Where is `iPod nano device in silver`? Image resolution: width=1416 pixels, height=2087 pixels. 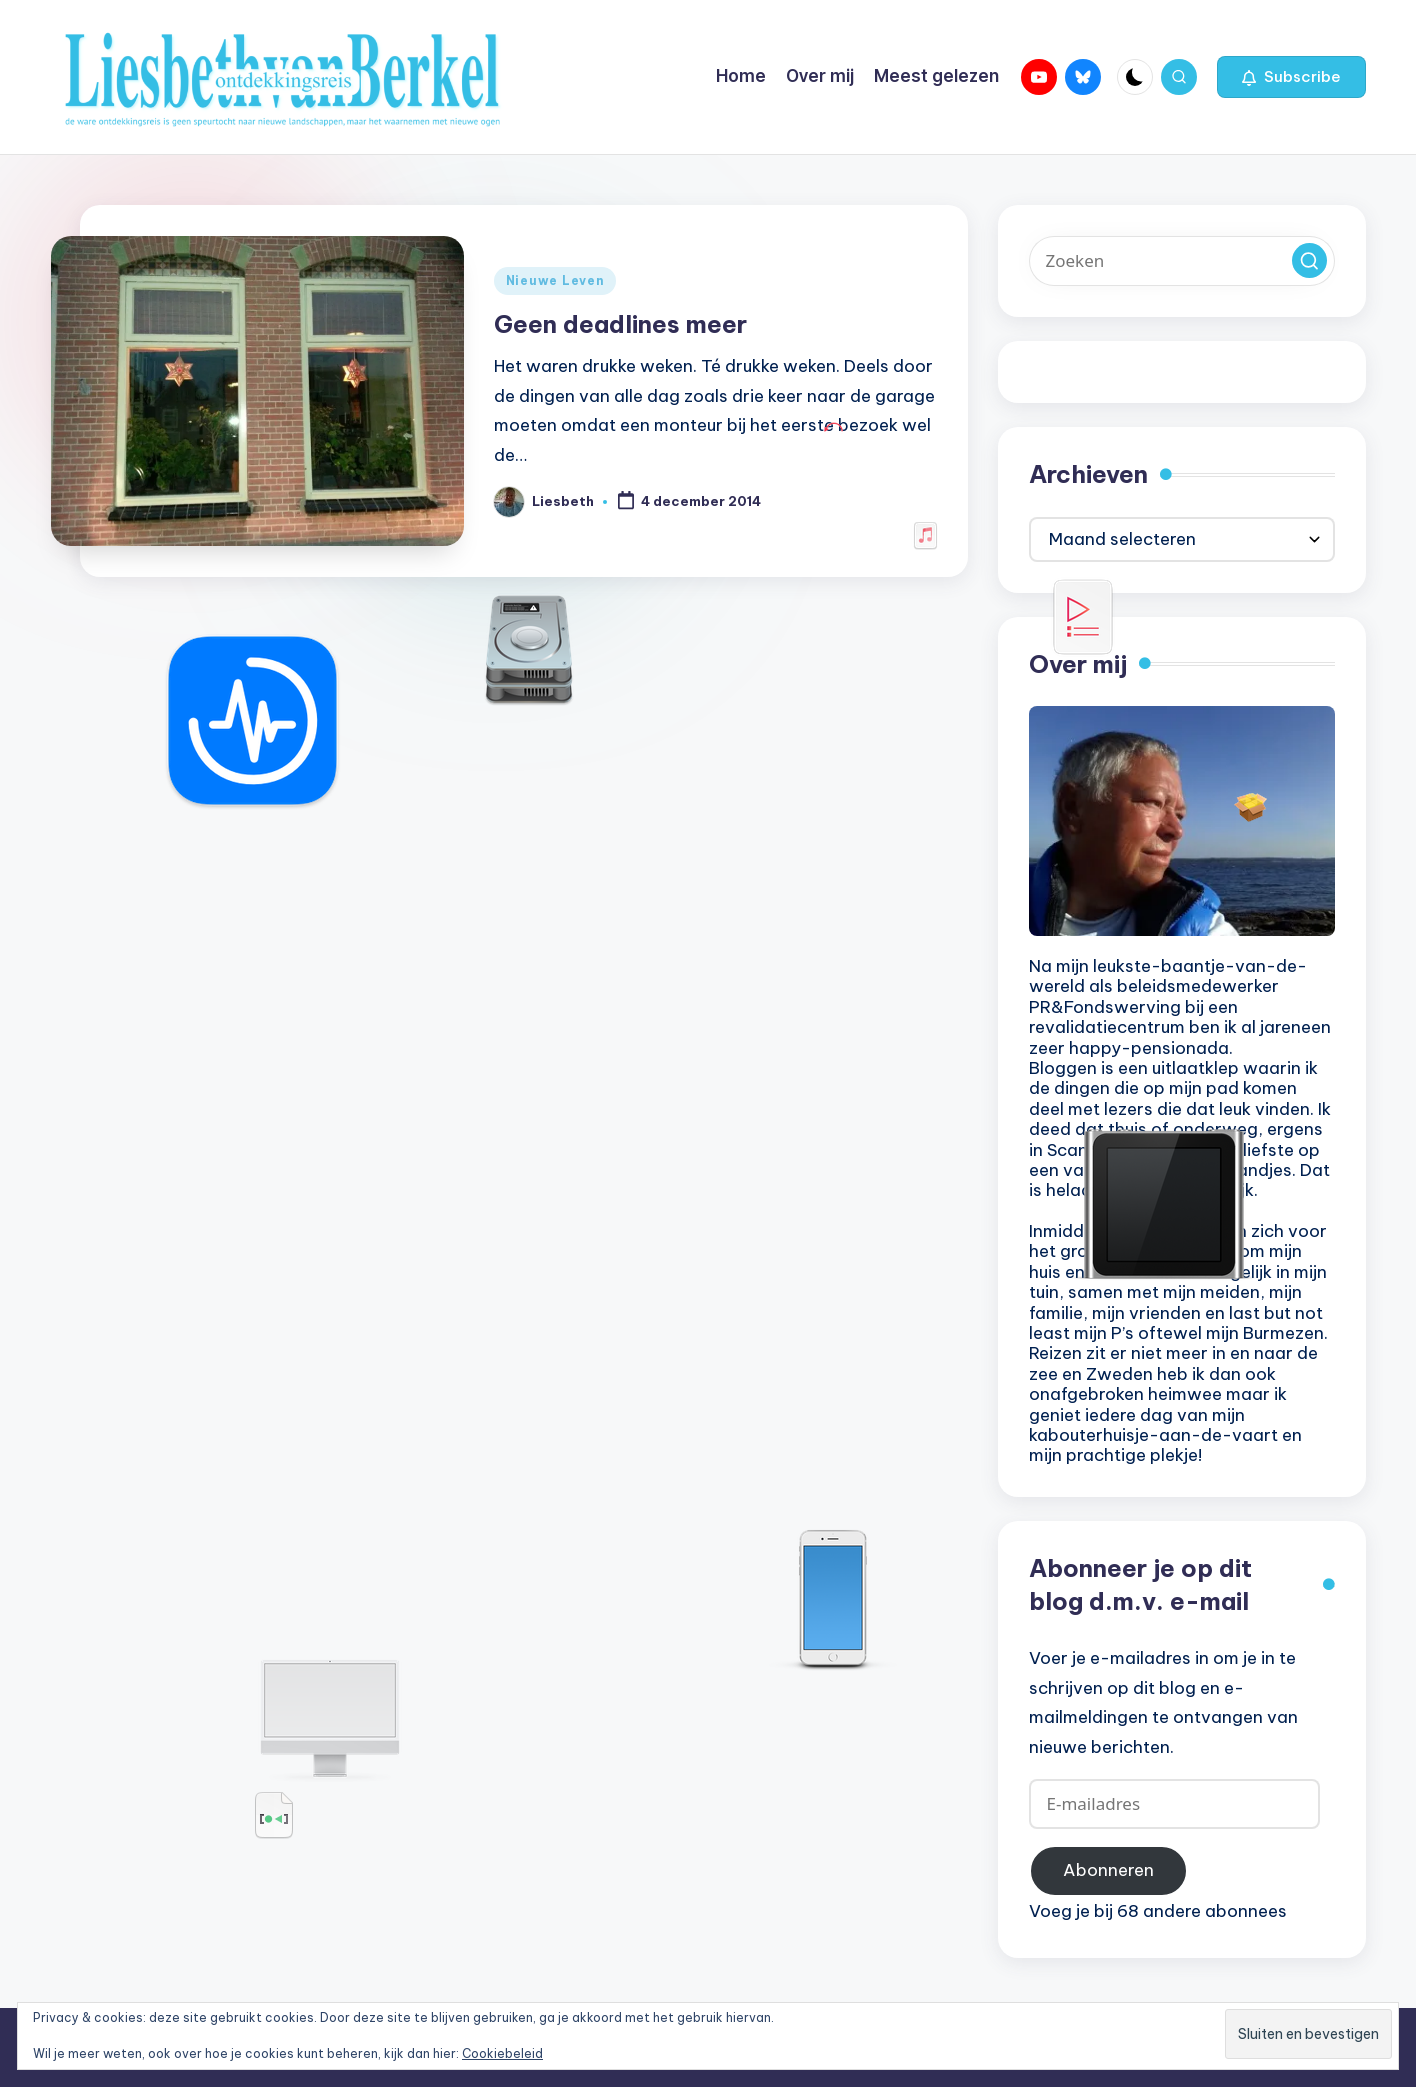
iPod nano device in silver is located at coordinates (1164, 1204).